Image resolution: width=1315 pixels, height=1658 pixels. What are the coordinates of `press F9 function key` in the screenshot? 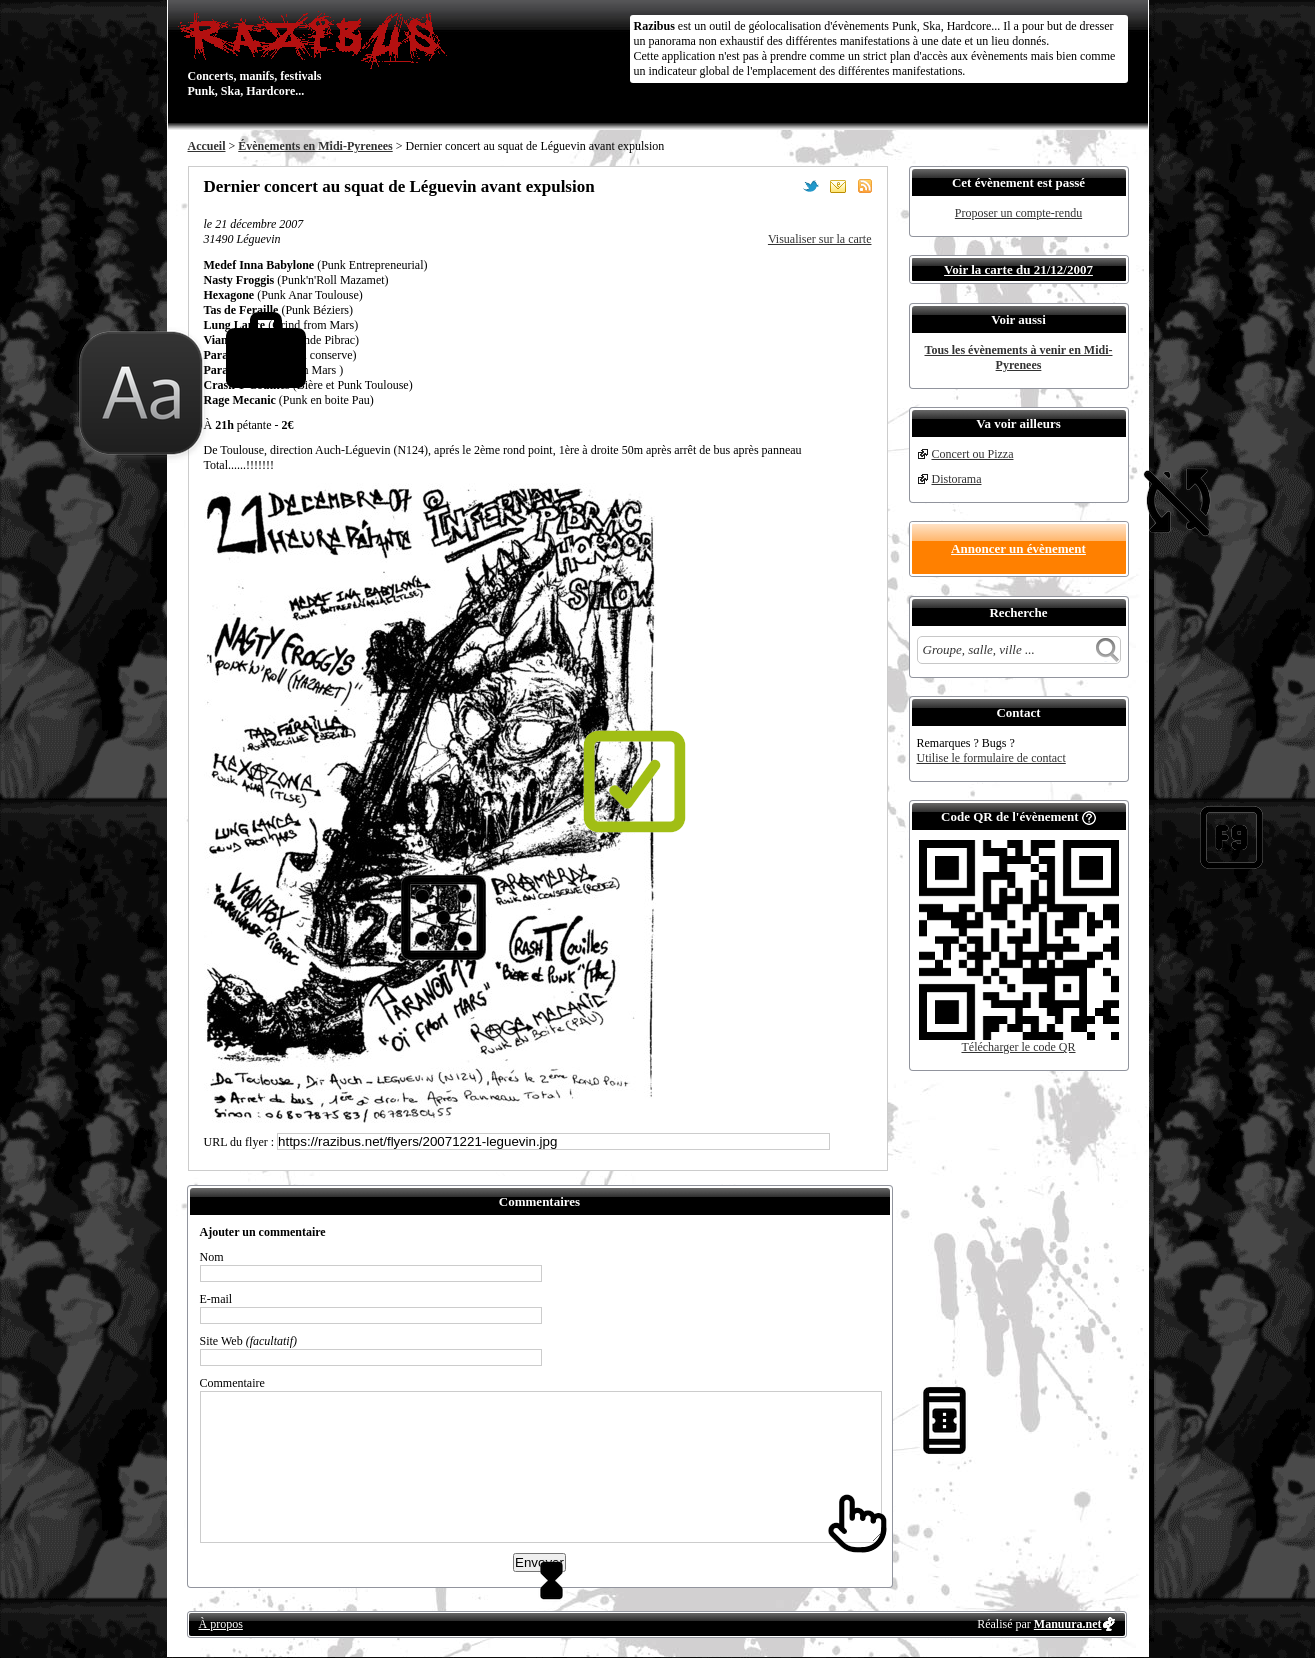 It's located at (1231, 837).